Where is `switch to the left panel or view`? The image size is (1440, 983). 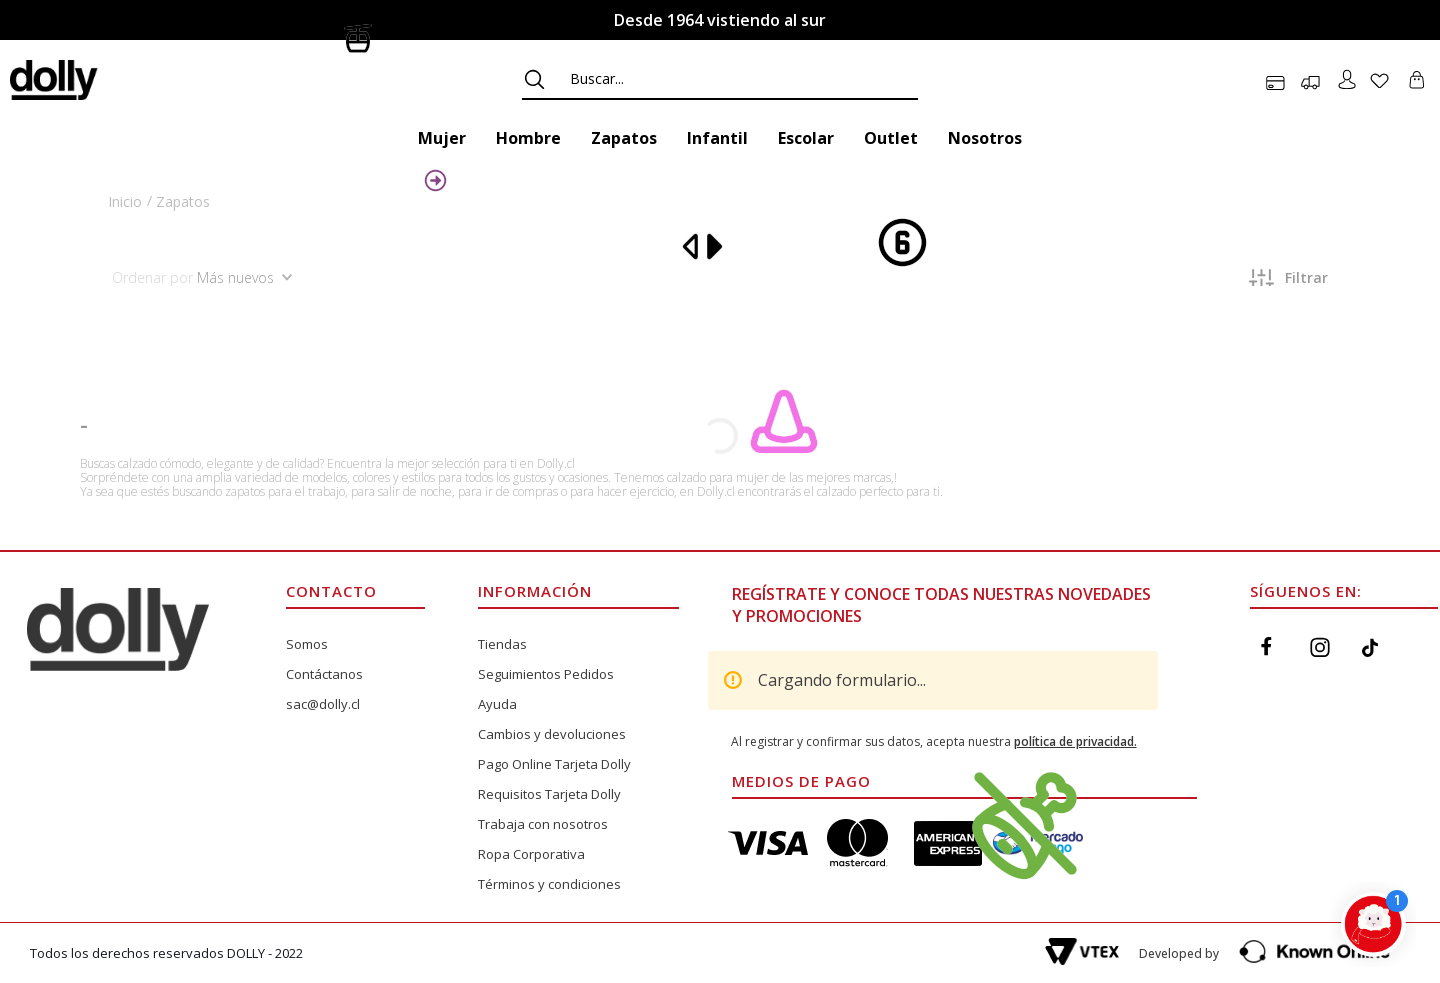
switch to the left panel or view is located at coordinates (702, 246).